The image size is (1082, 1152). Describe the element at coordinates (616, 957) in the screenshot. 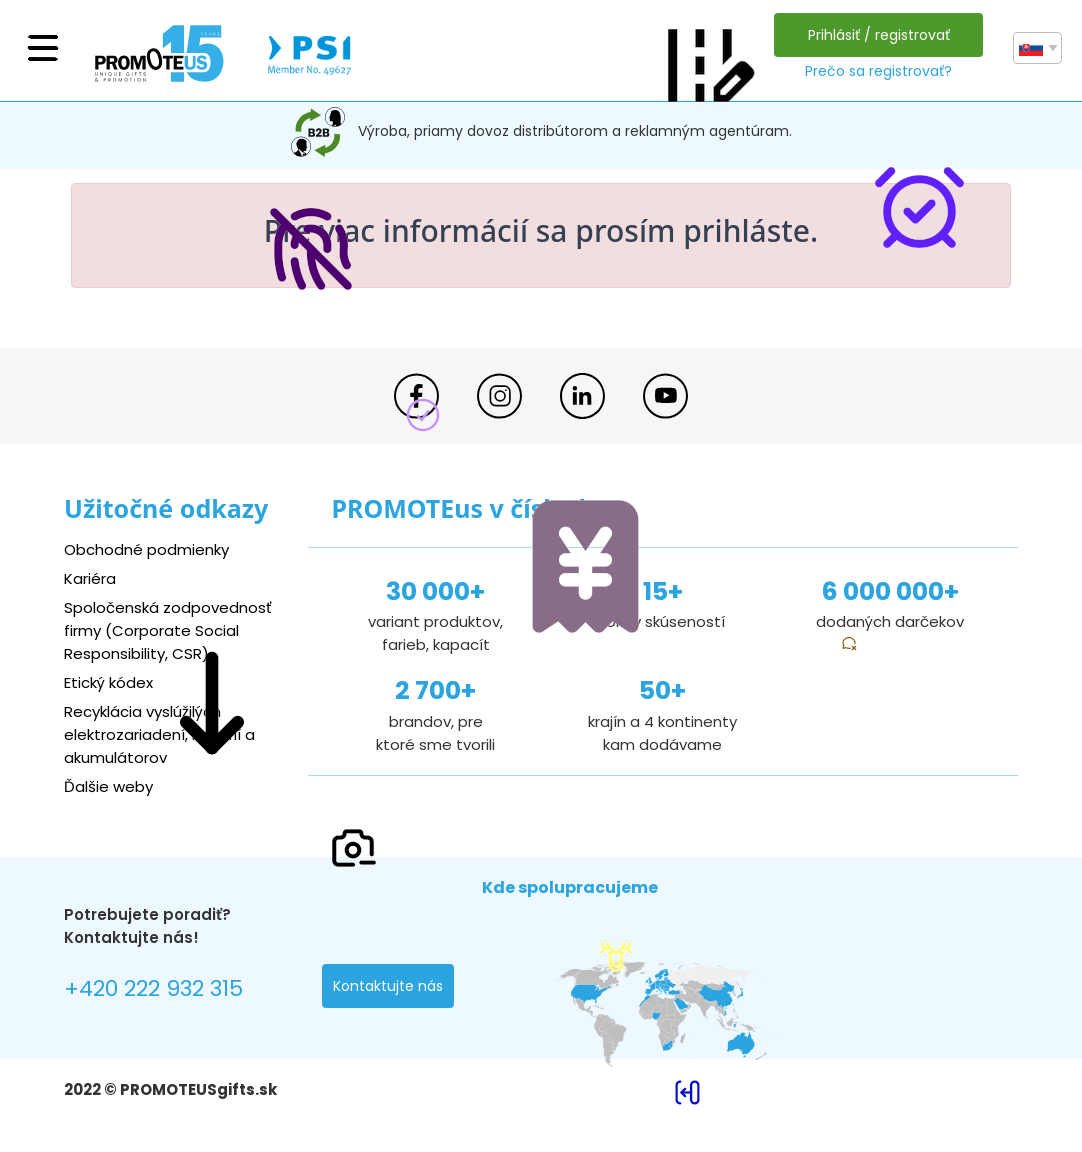

I see `wildlife or nature category` at that location.